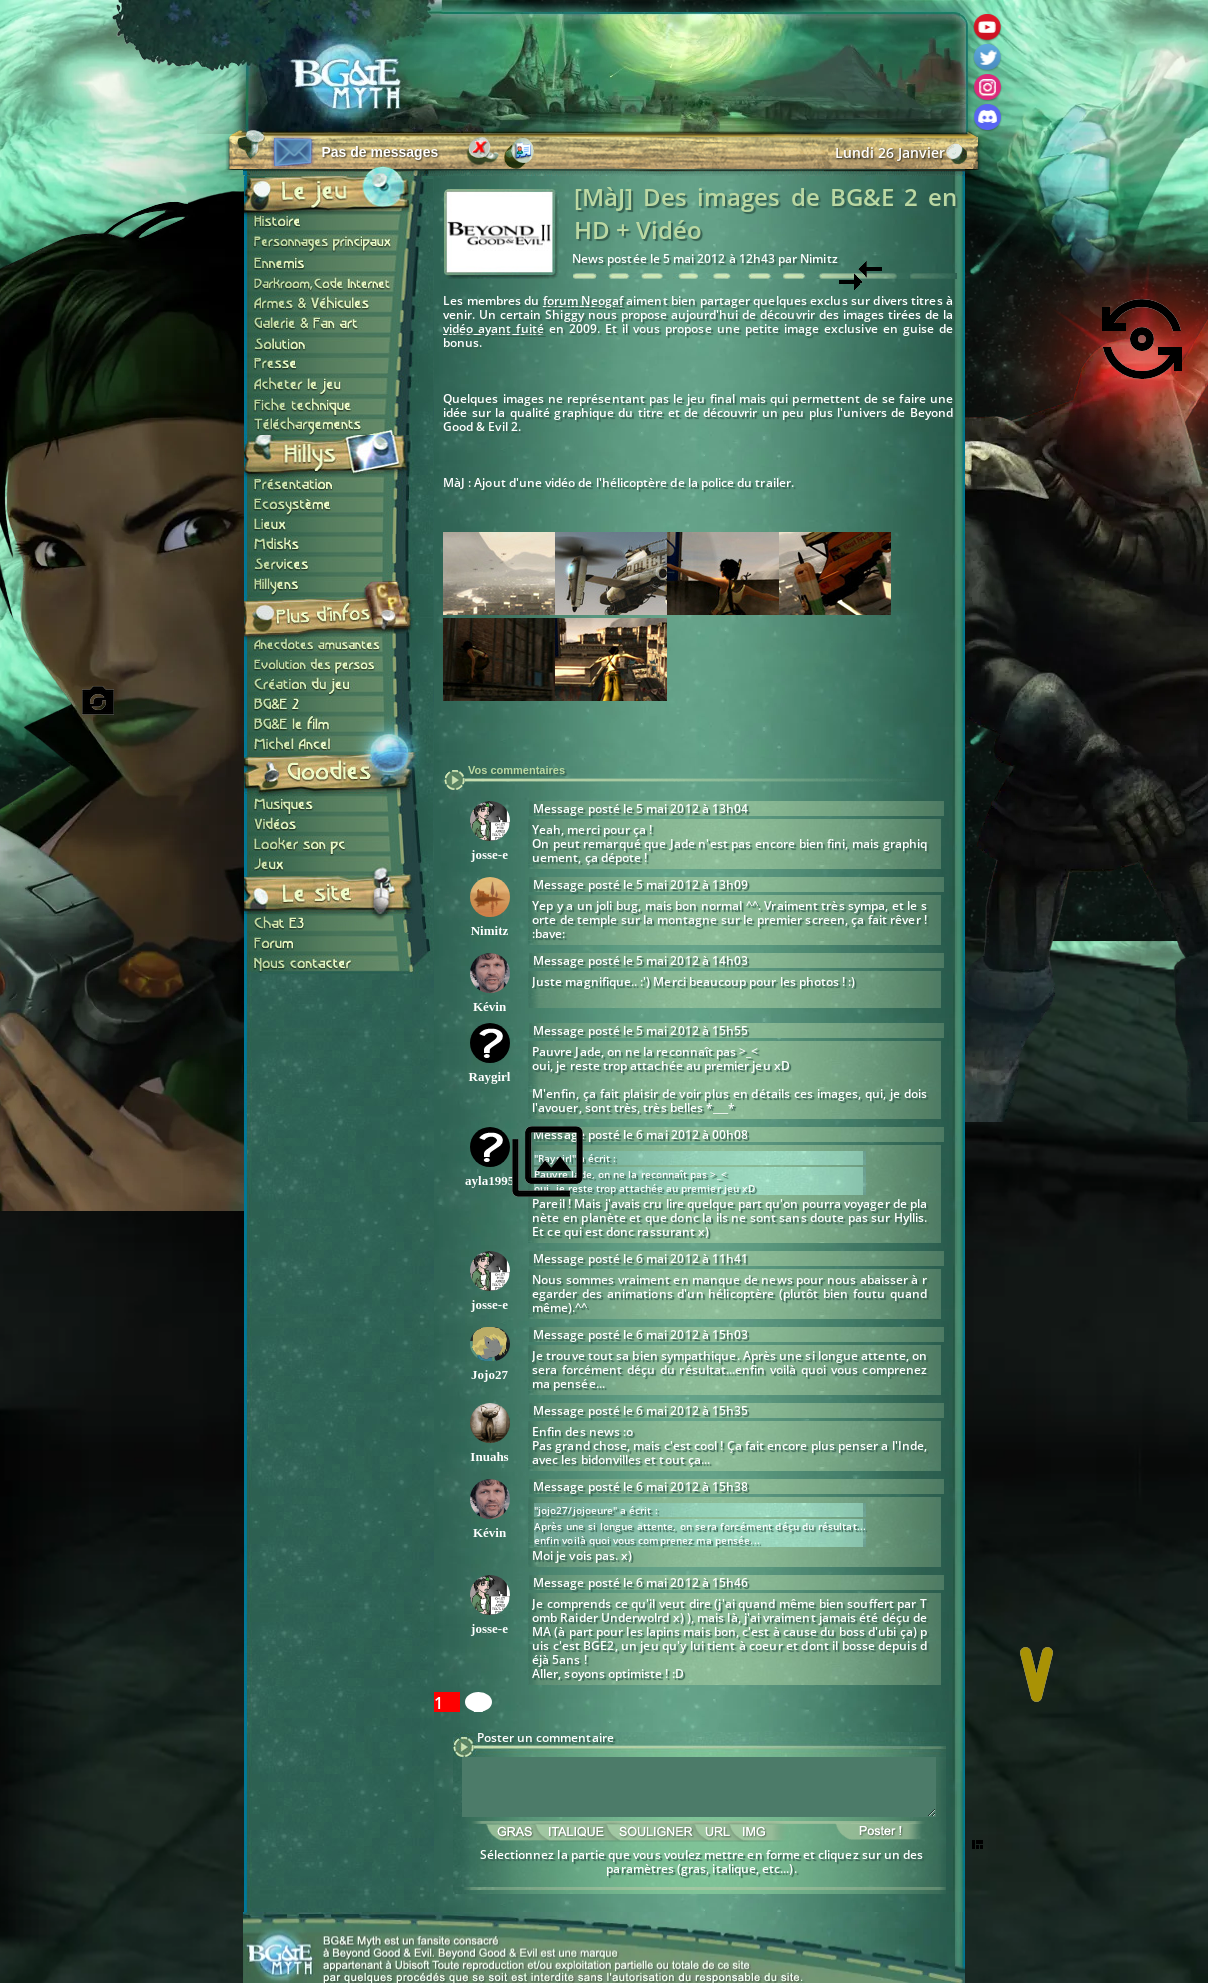  I want to click on indicates a "v" keyboard shortcut or hotkey, so click(1036, 1674).